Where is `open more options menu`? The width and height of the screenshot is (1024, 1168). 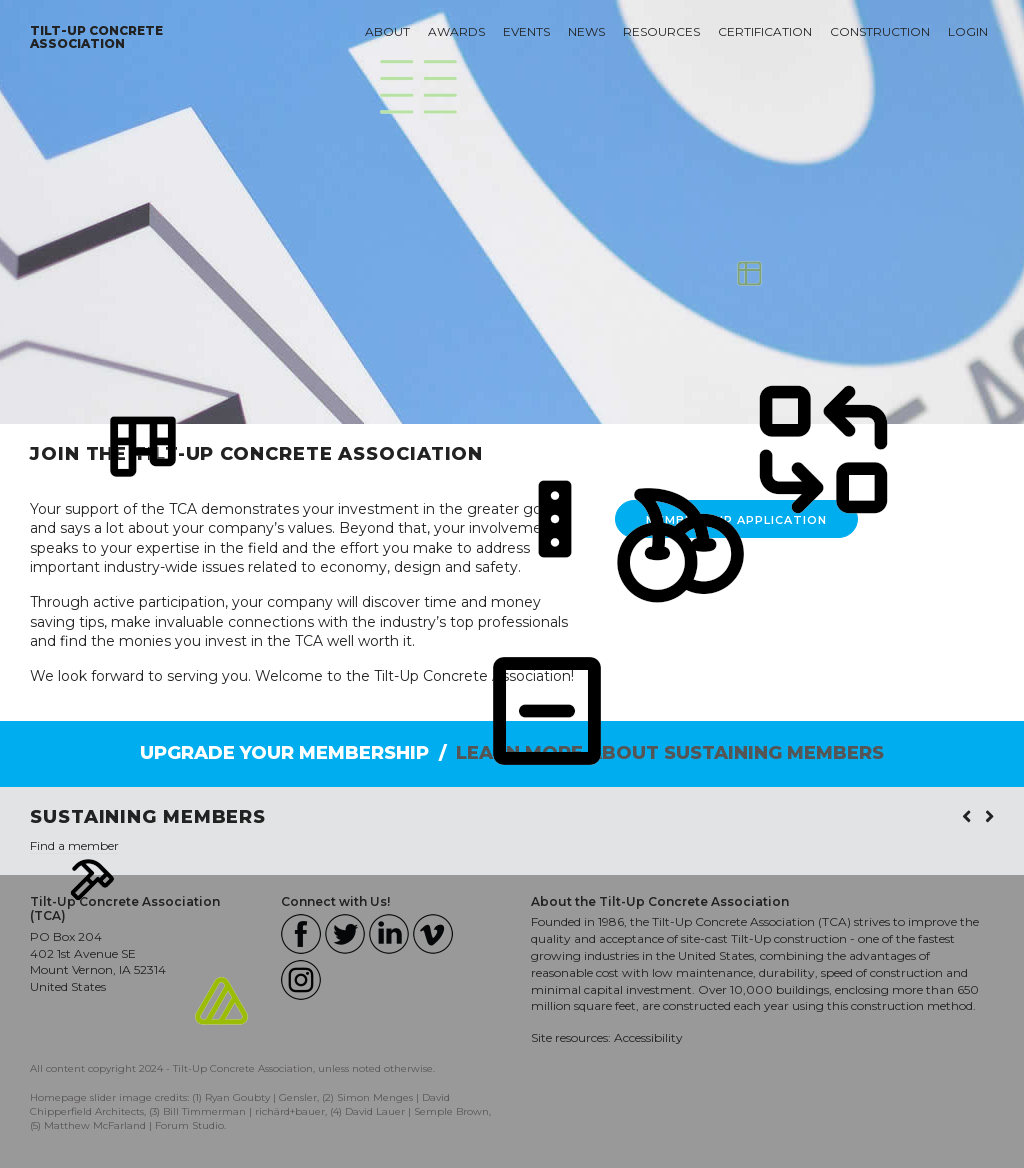
open more options menu is located at coordinates (555, 519).